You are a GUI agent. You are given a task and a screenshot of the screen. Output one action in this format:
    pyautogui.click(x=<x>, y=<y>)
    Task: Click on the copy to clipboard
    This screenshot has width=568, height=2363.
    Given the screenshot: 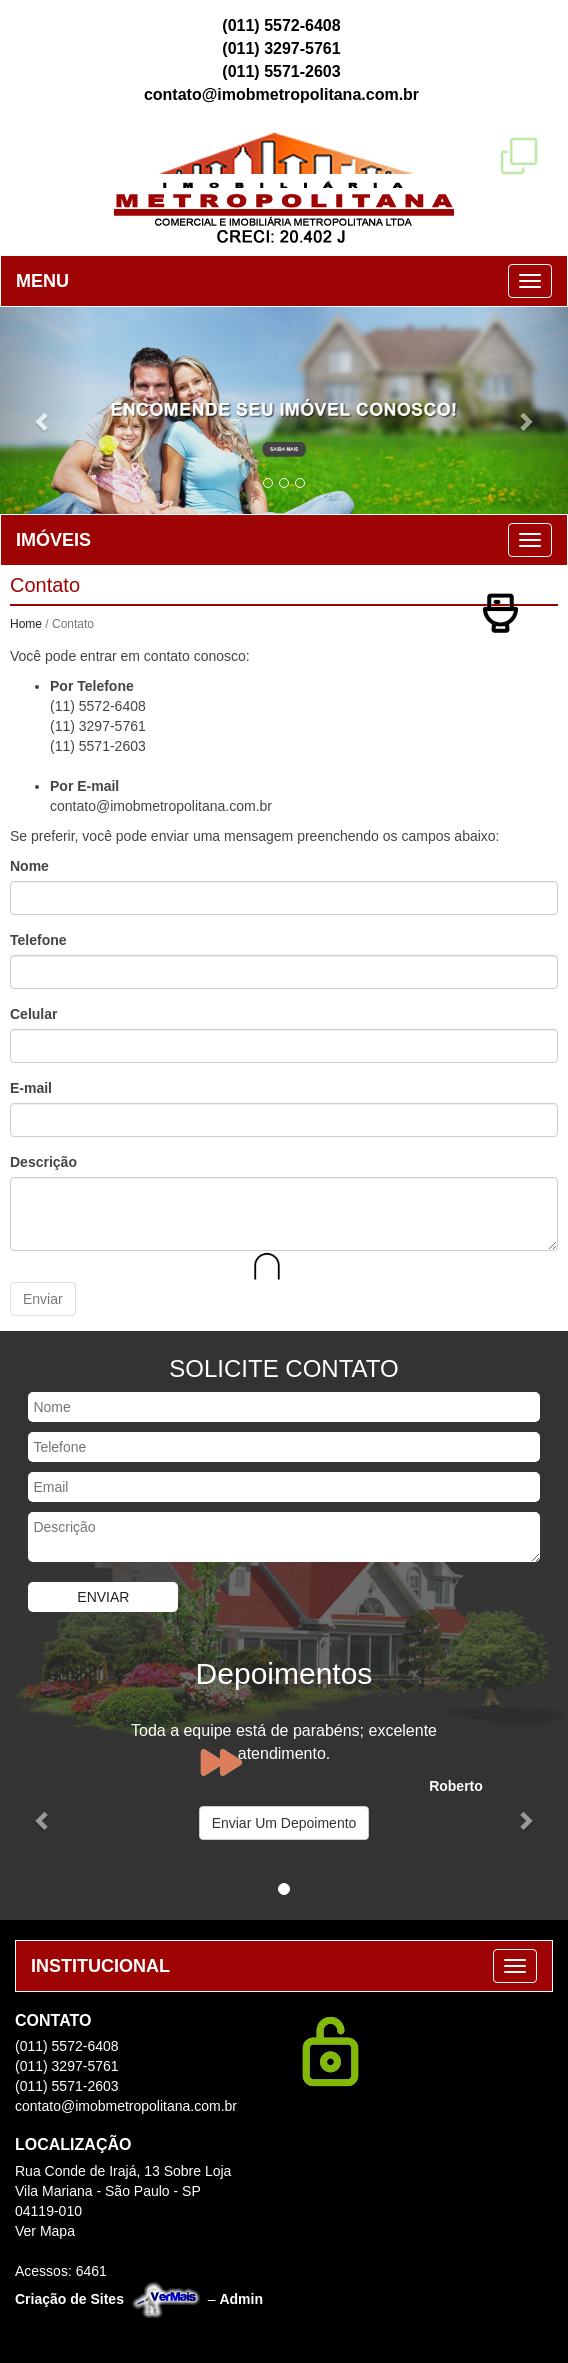 What is the action you would take?
    pyautogui.click(x=519, y=156)
    